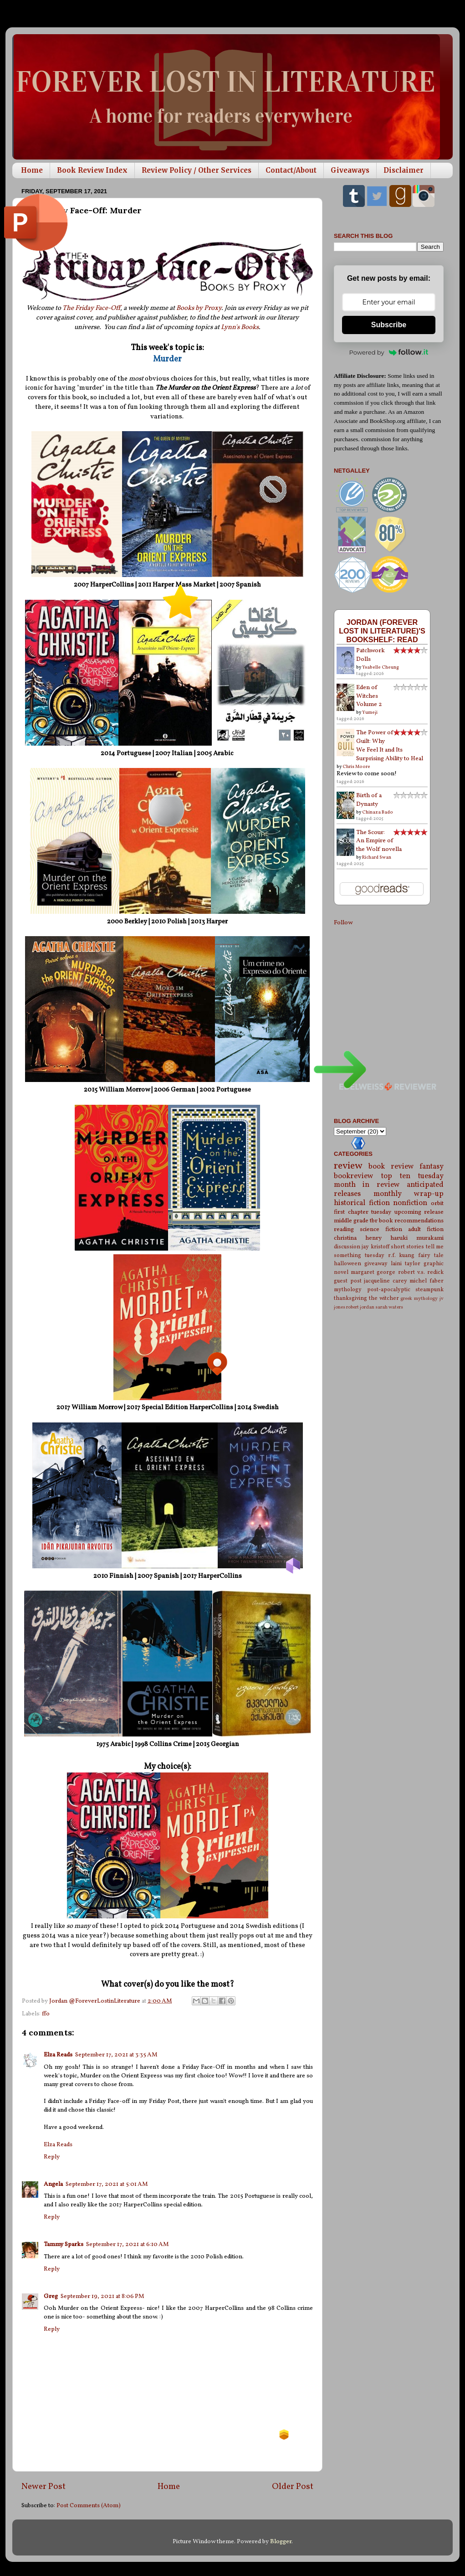 Image resolution: width=465 pixels, height=2576 pixels. I want to click on mark item as favorite, so click(180, 602).